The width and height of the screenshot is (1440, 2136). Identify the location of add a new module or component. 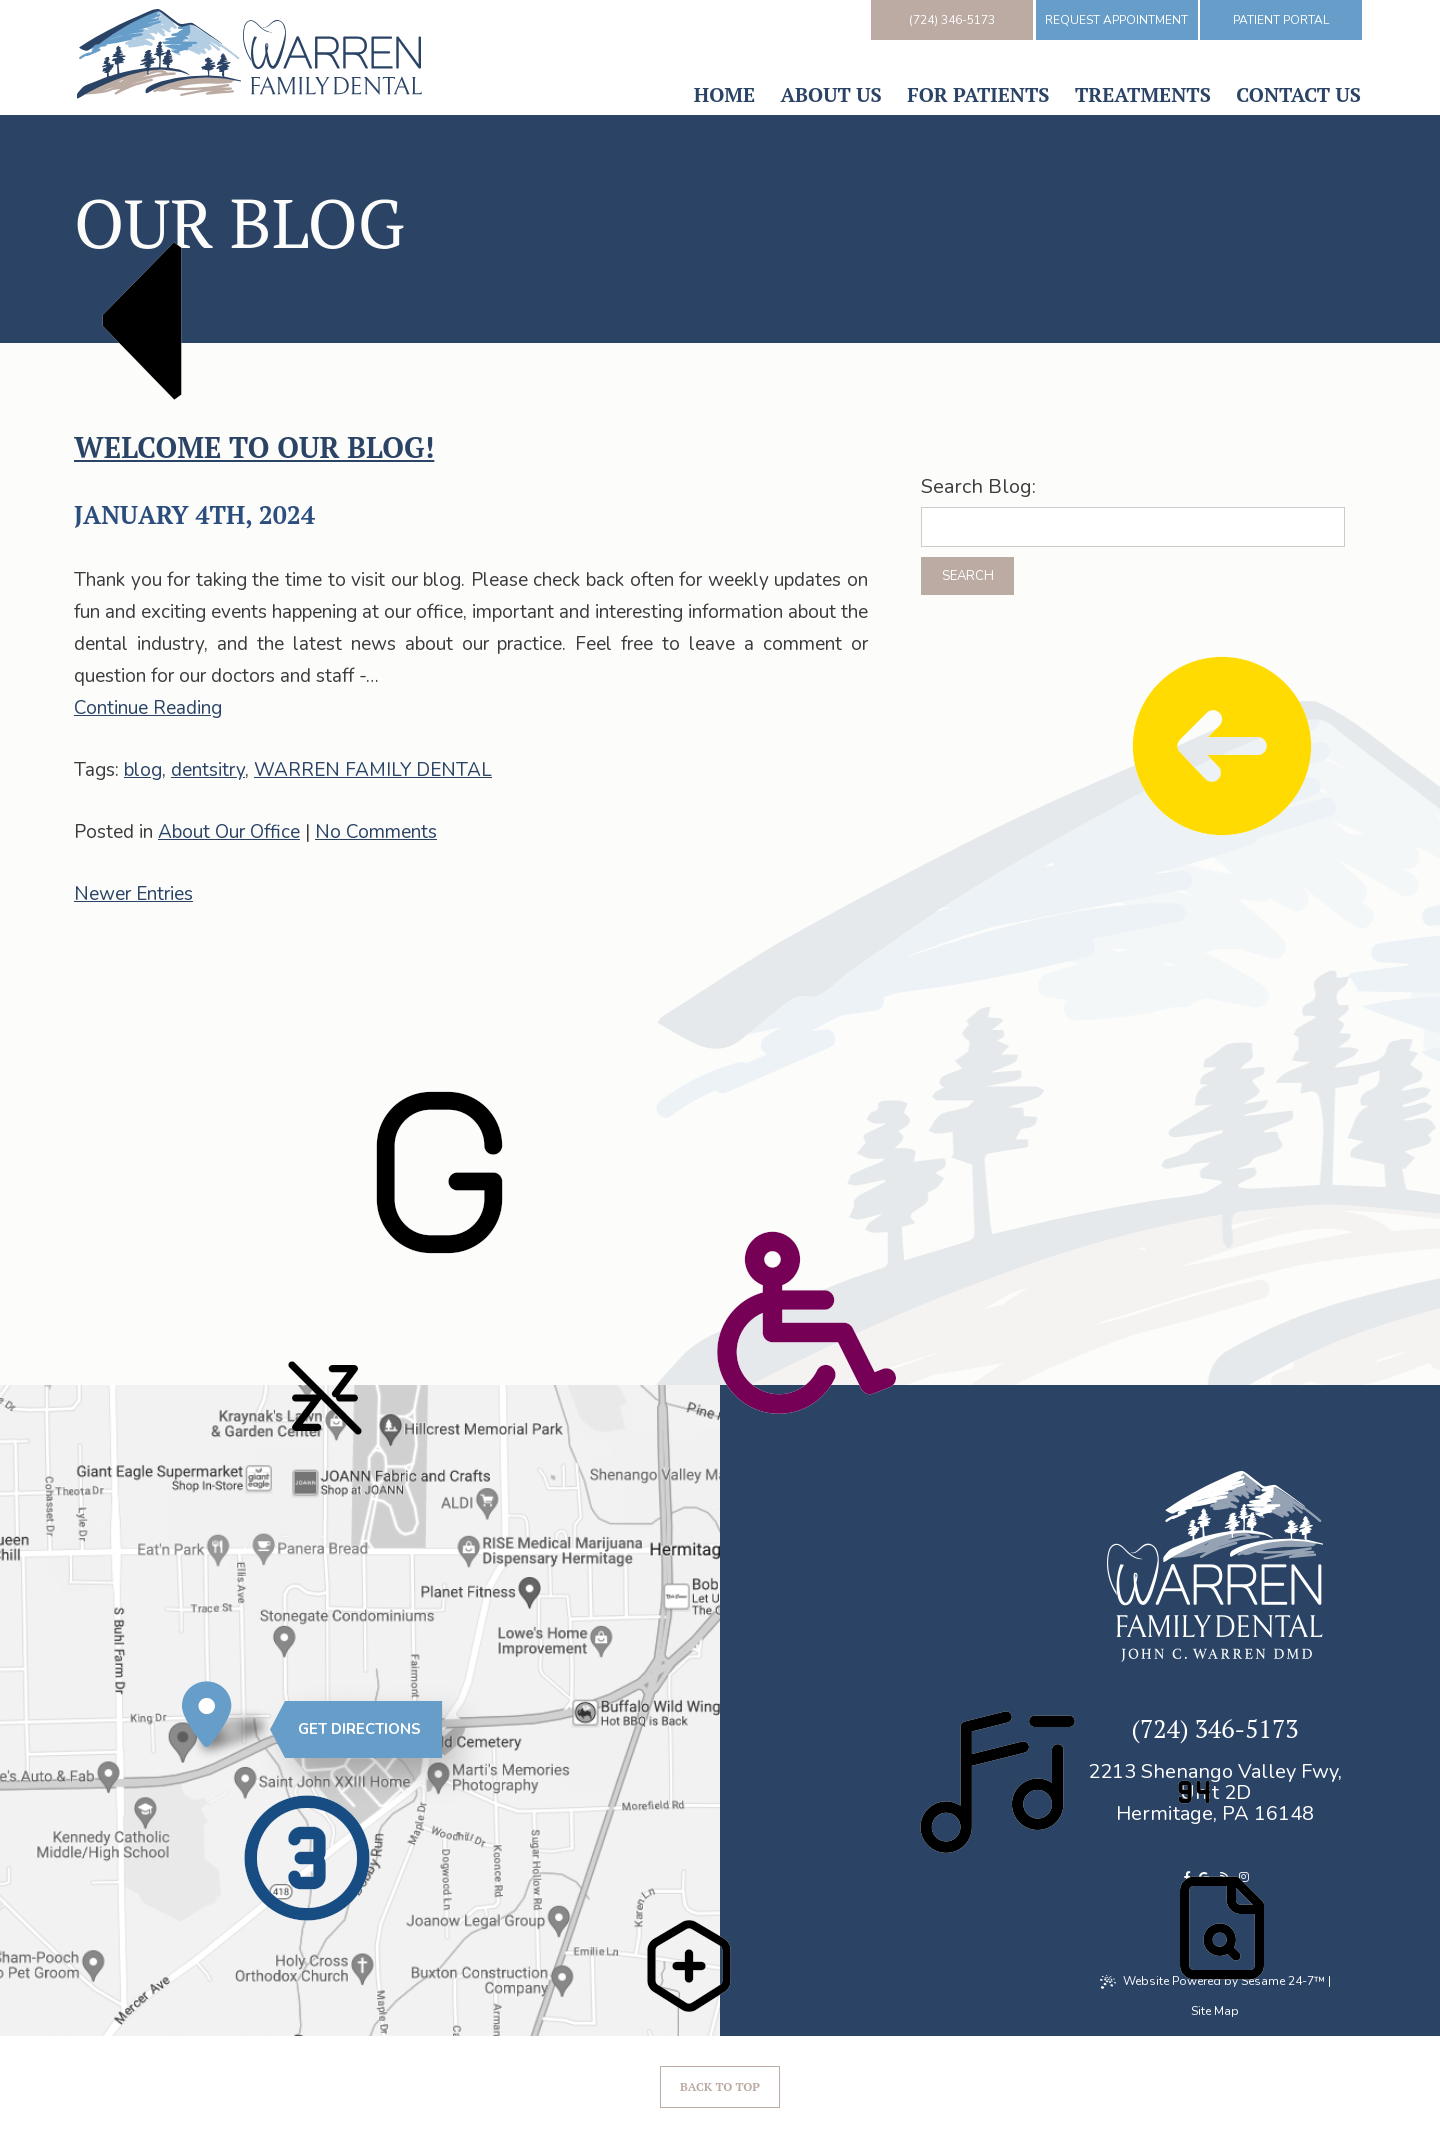
(689, 1966).